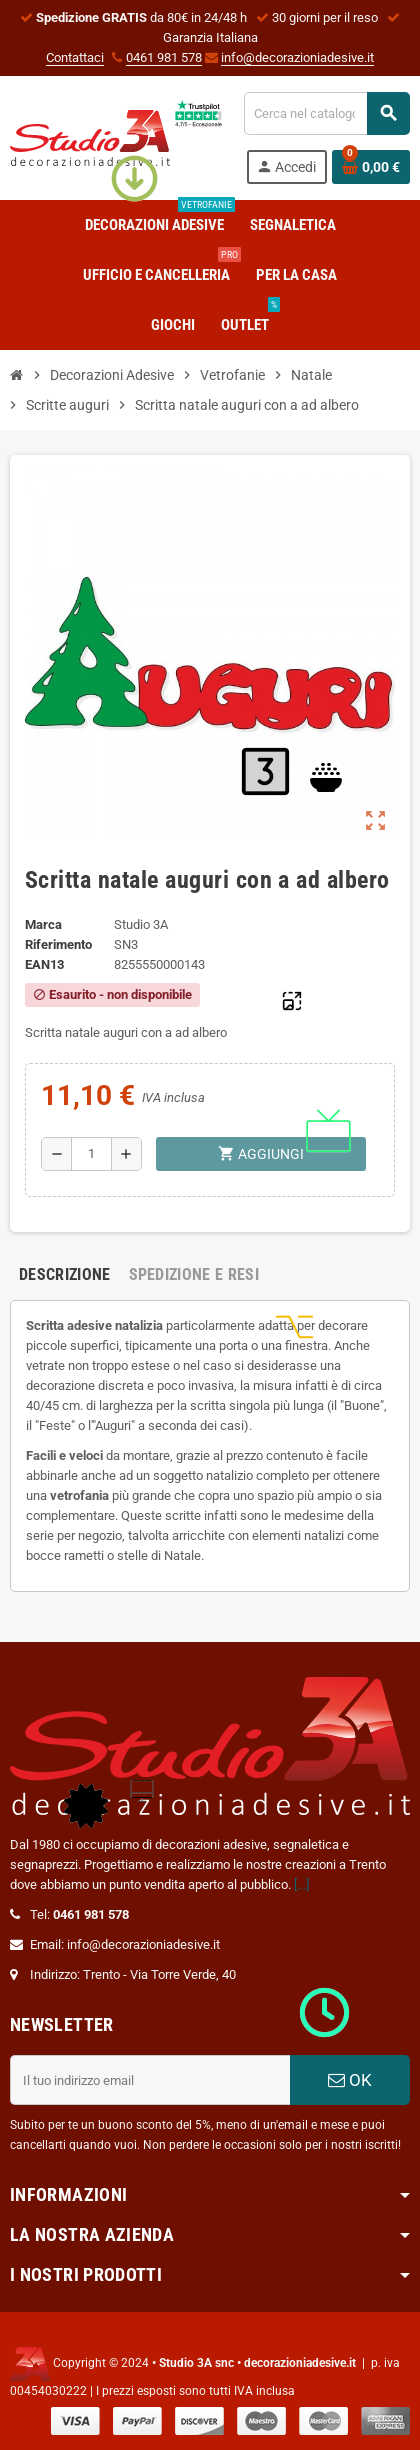 Image resolution: width=420 pixels, height=2450 pixels. I want to click on upscale or enhance image resolution, so click(292, 1001).